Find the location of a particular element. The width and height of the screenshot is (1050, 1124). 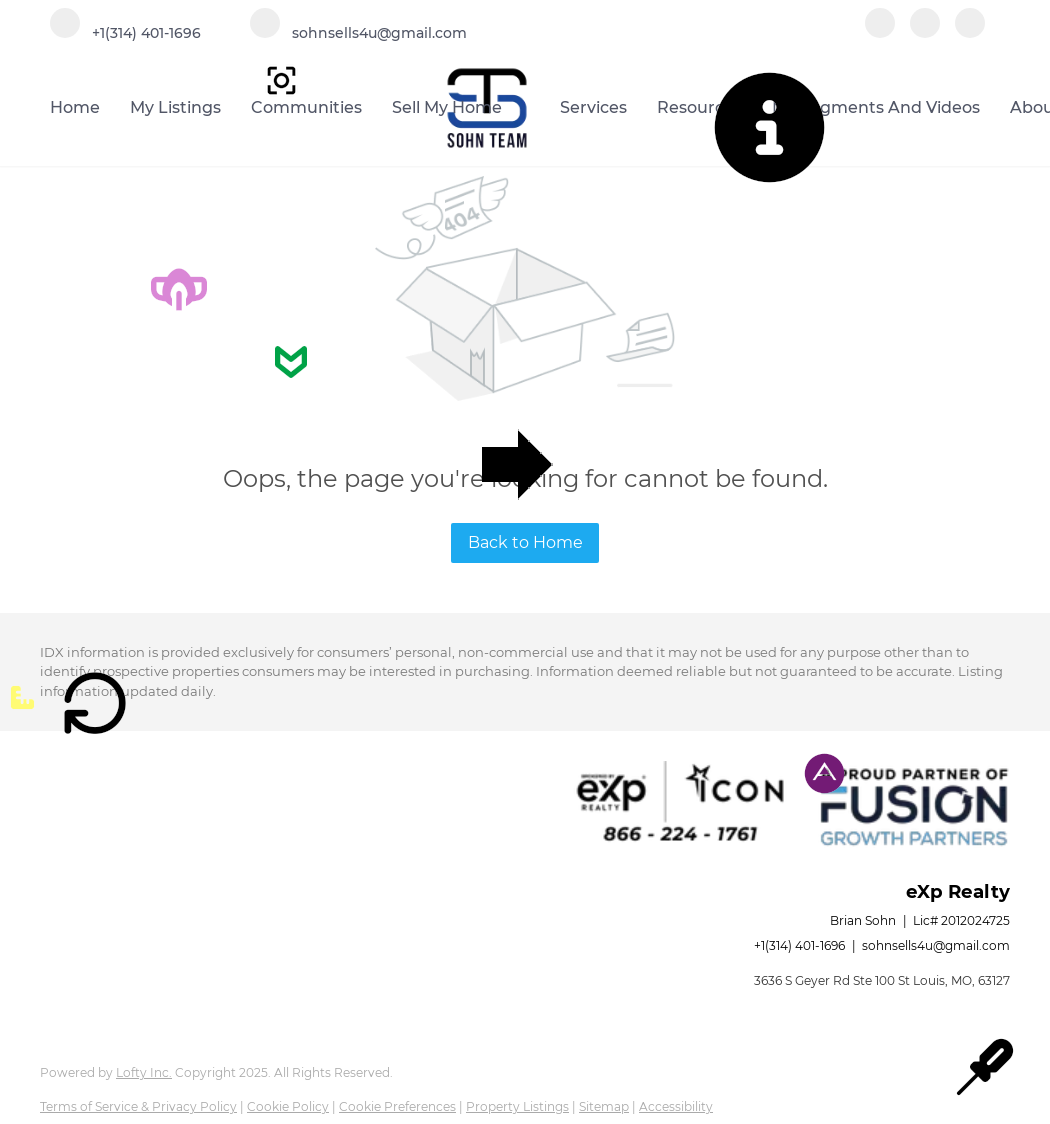

access settings or configuration options is located at coordinates (985, 1067).